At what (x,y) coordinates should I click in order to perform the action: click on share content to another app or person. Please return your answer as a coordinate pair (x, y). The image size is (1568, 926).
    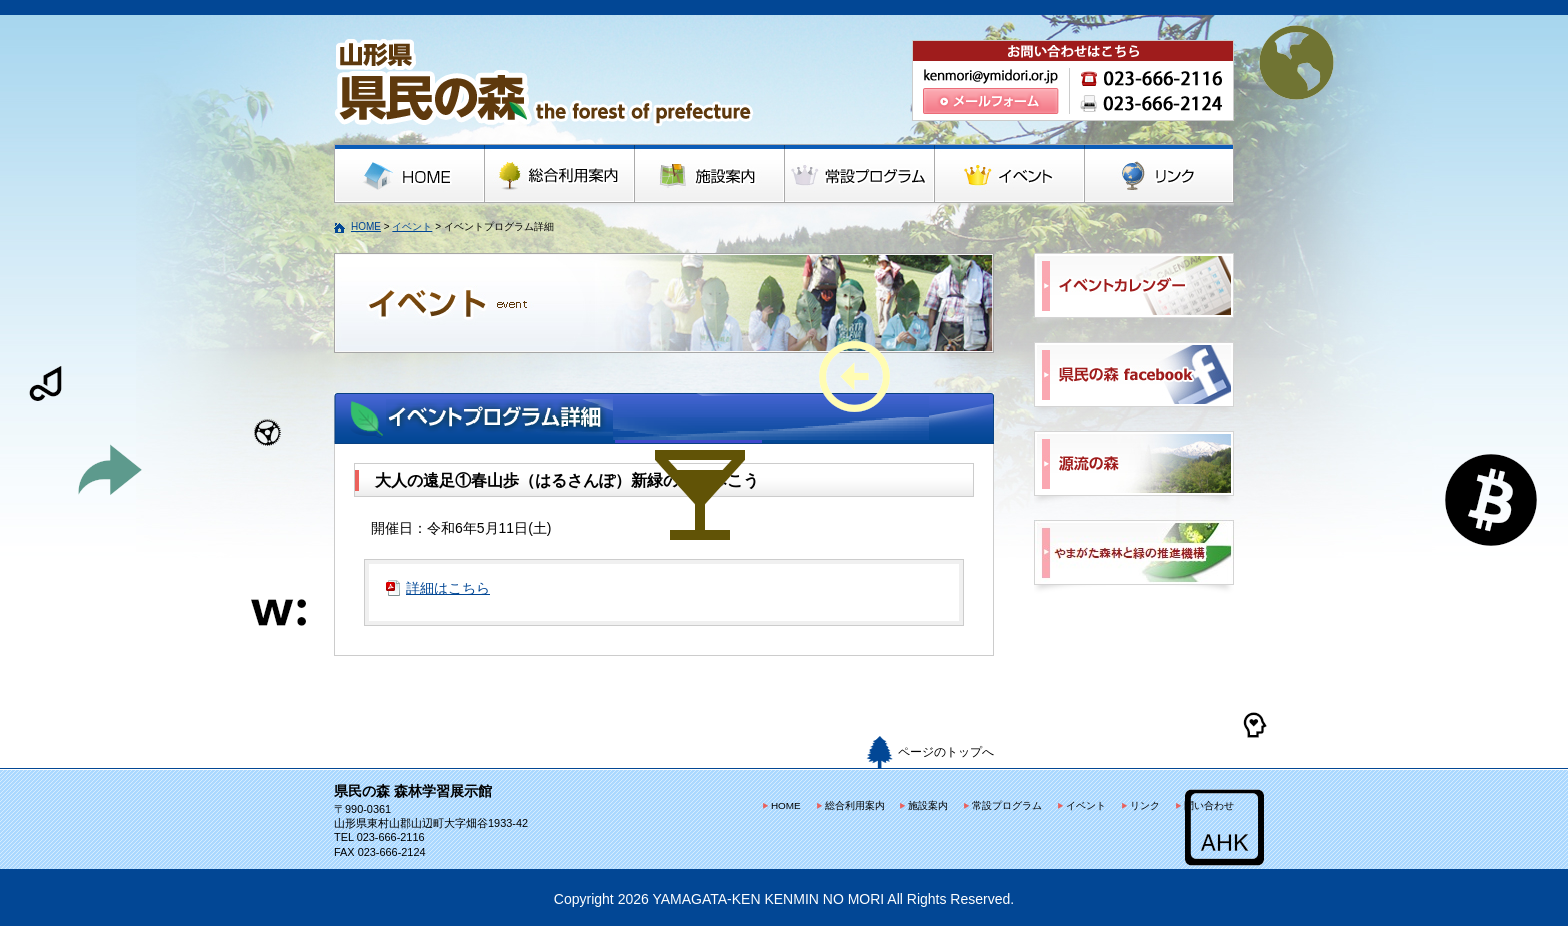
    Looking at the image, I should click on (107, 473).